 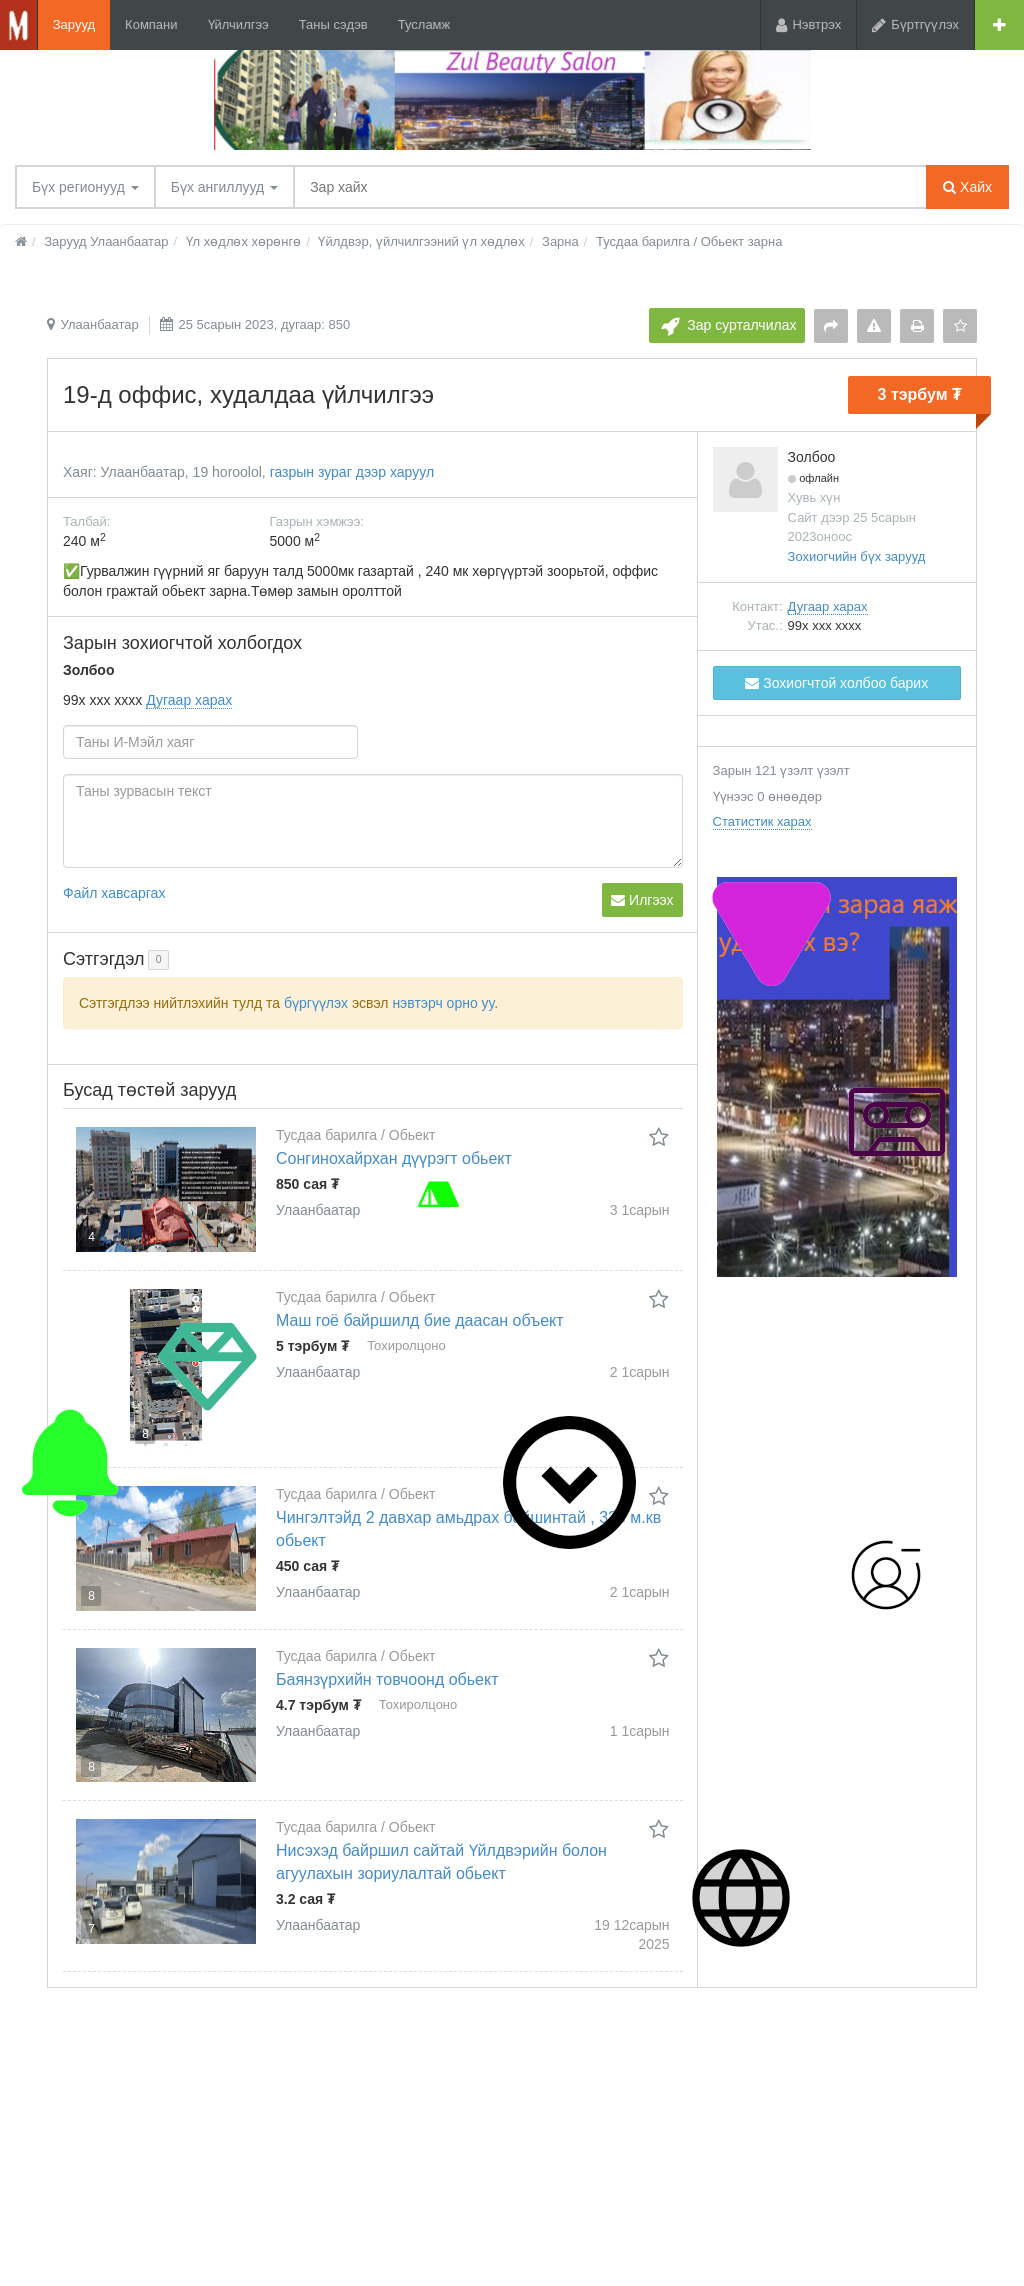 I want to click on view premium or exclusive content, so click(x=207, y=1367).